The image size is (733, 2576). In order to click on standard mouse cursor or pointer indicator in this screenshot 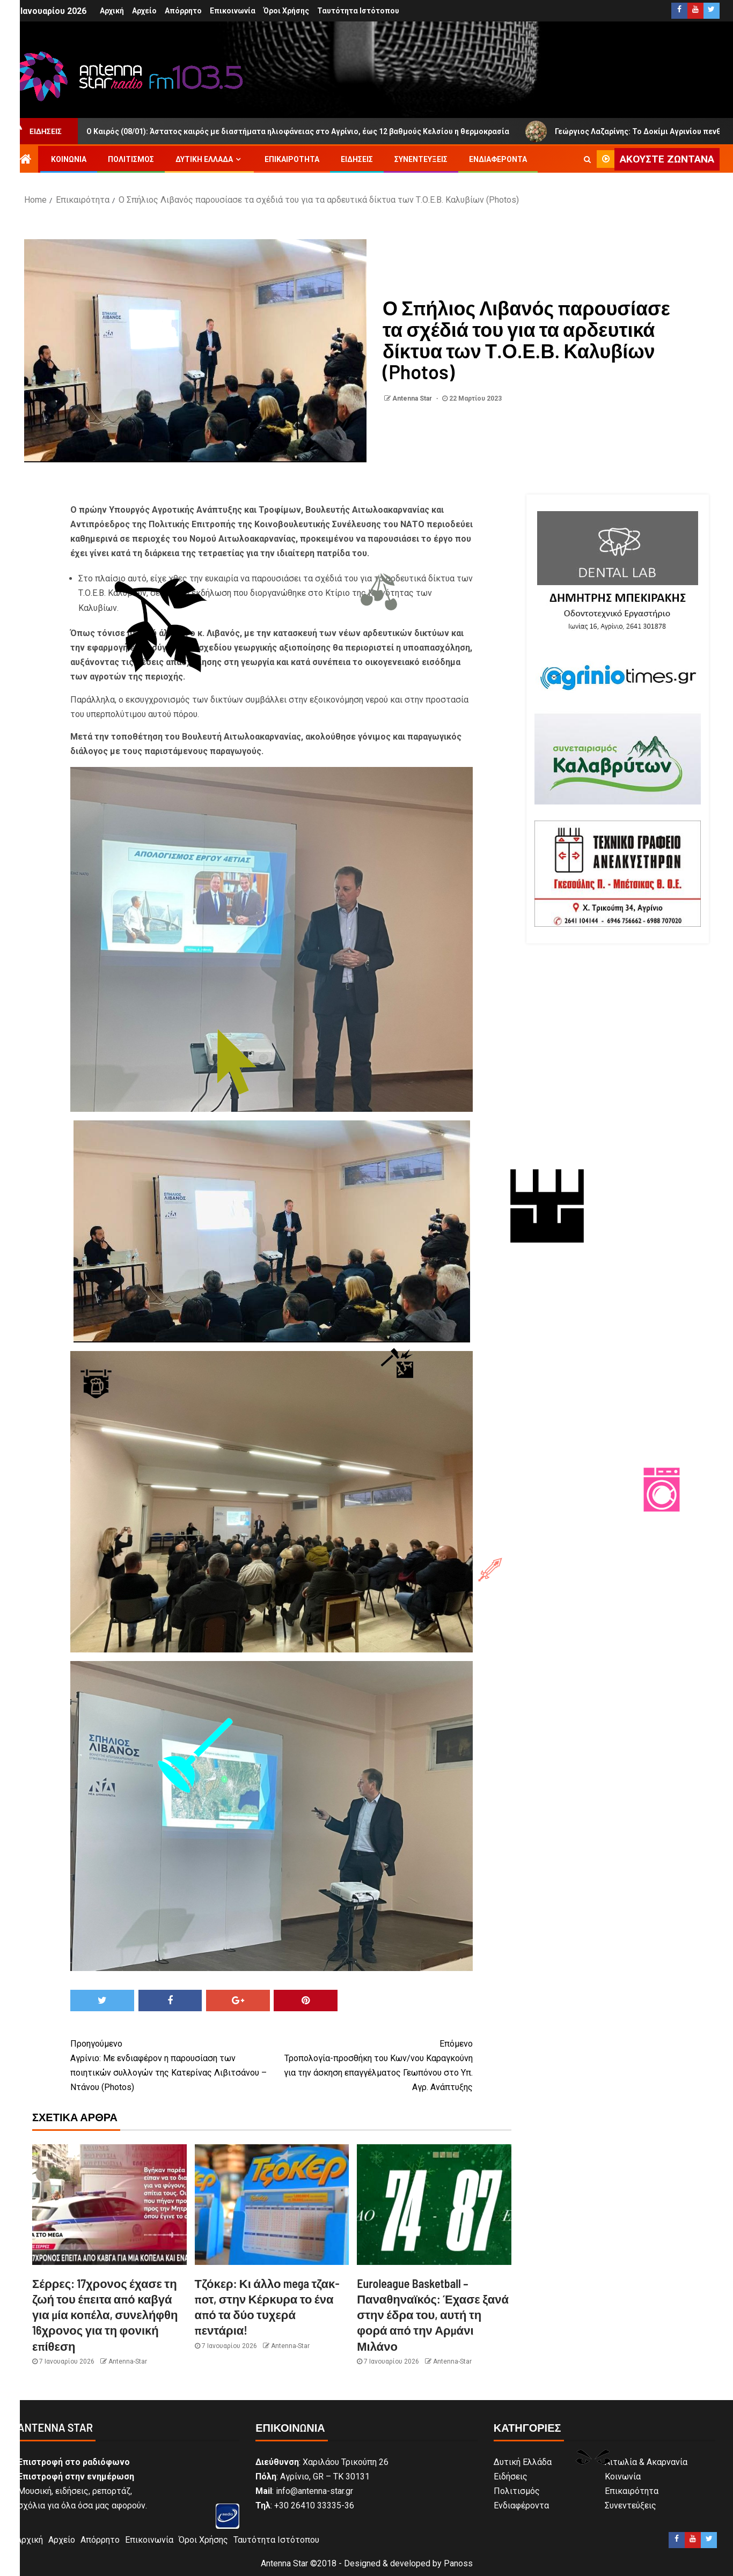, I will do `click(237, 1061)`.